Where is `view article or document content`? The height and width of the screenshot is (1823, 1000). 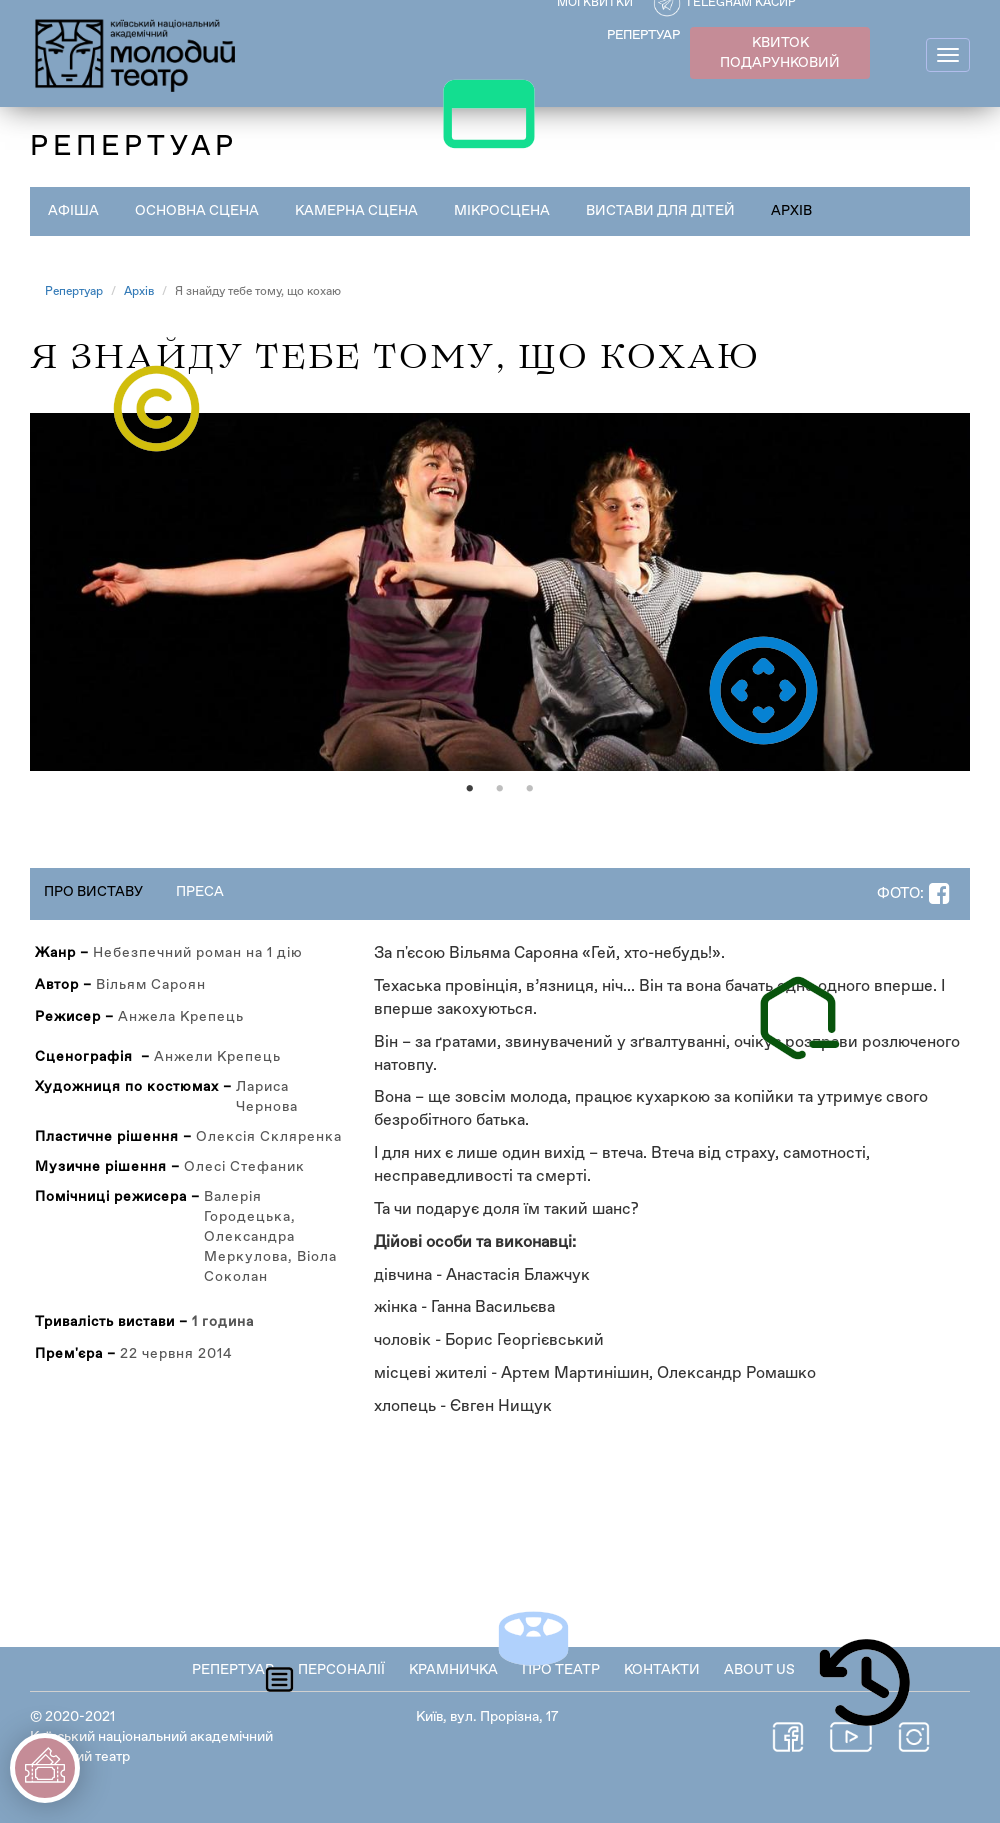
view article or document content is located at coordinates (279, 1679).